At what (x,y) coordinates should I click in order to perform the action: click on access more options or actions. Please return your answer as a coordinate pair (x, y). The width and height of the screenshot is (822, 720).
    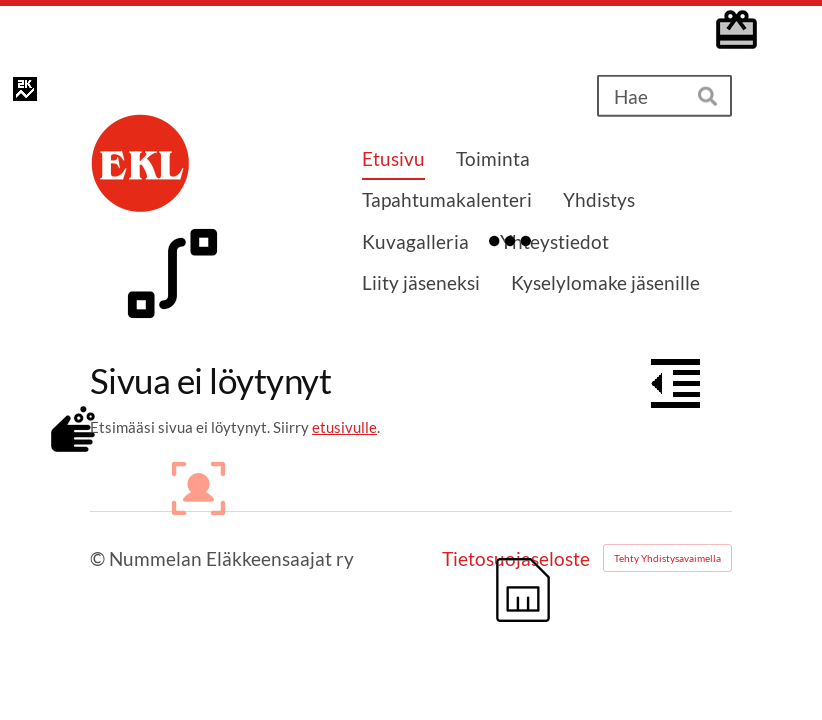
    Looking at the image, I should click on (510, 241).